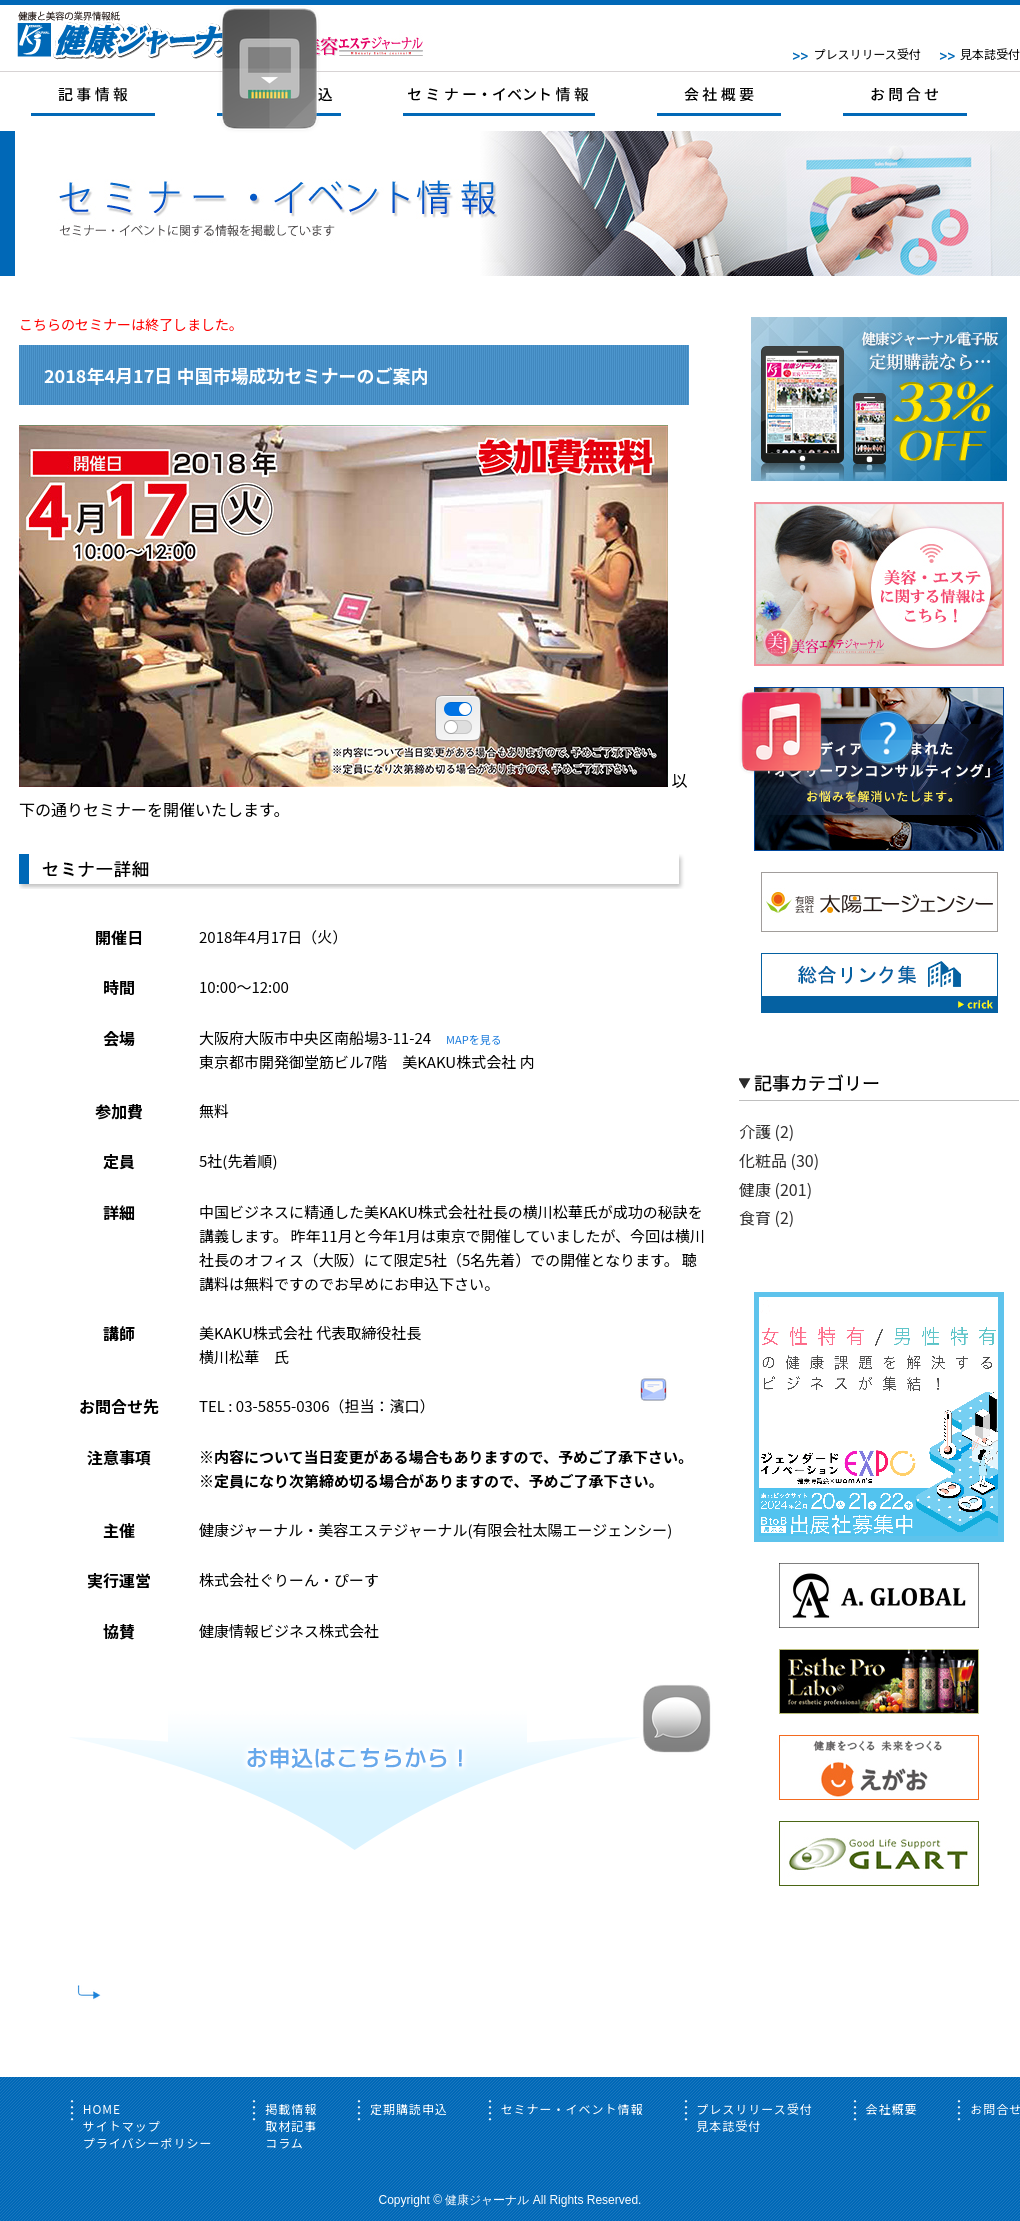 This screenshot has height=2221, width=1020. I want to click on a ROM file or cartridge game data, so click(269, 68).